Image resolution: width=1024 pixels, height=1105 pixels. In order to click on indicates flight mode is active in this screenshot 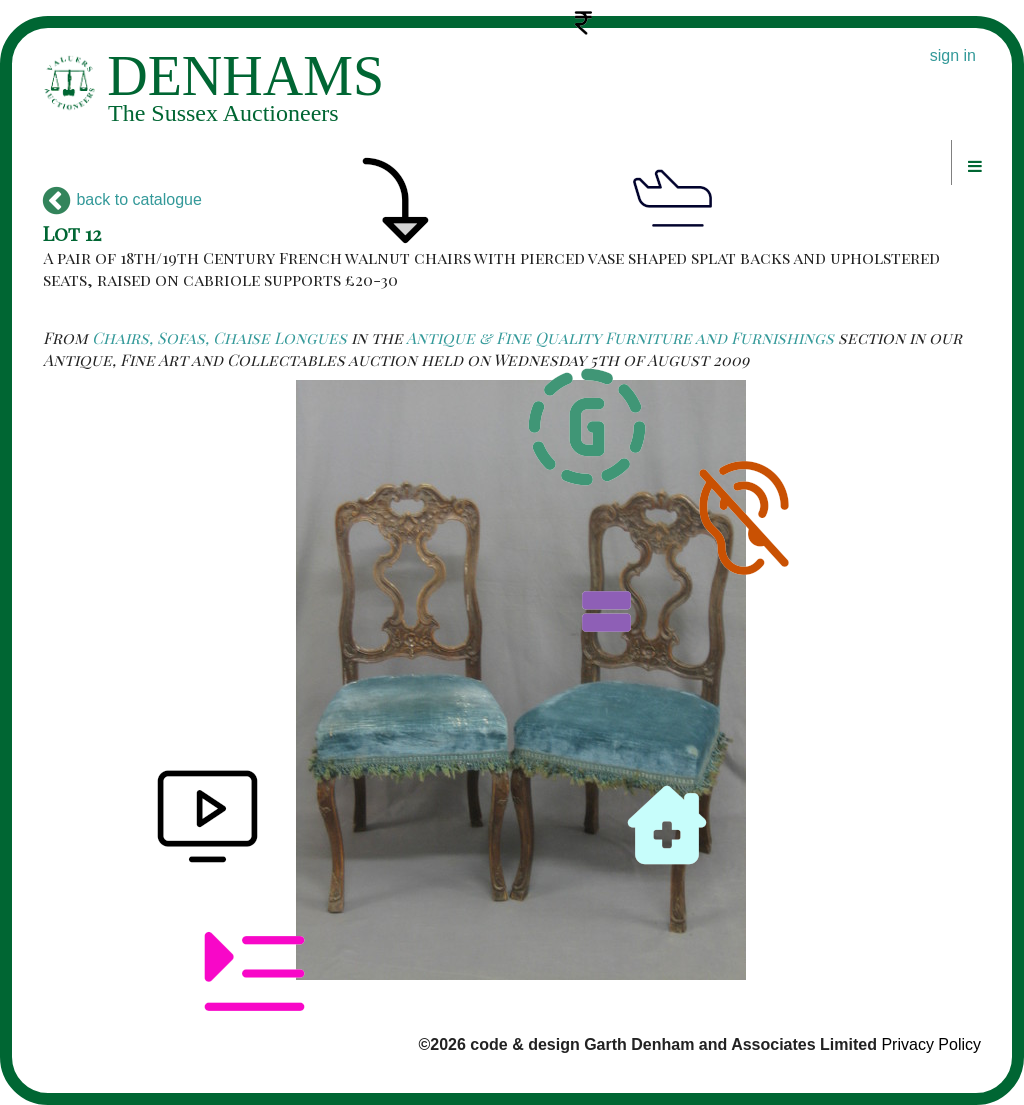, I will do `click(672, 195)`.